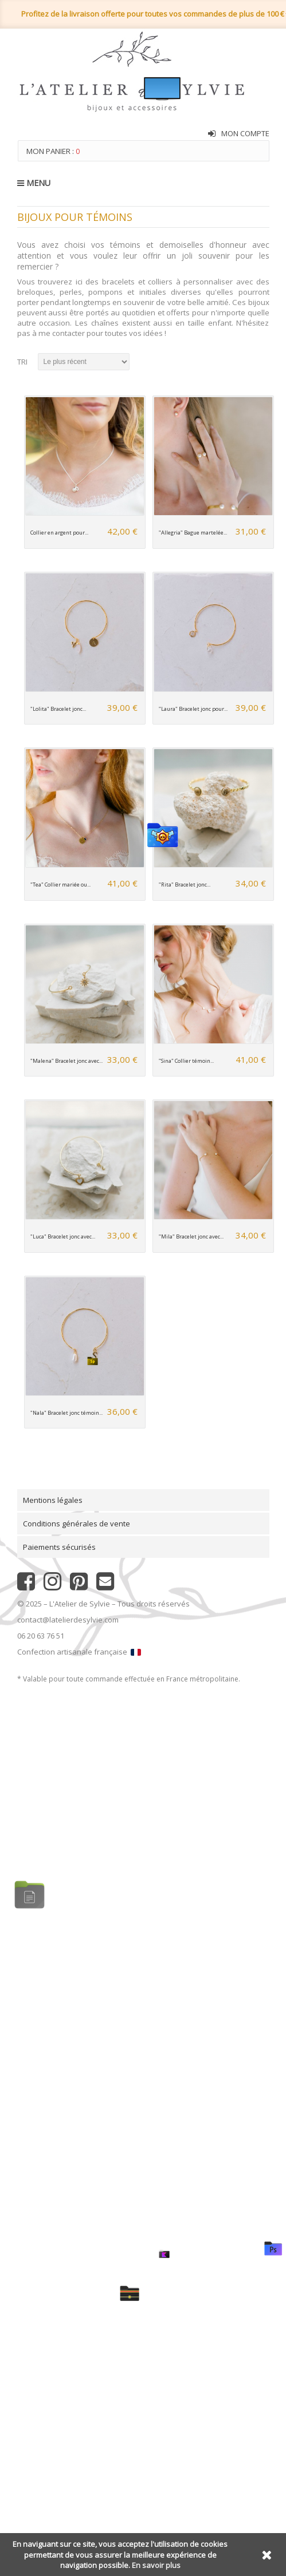 The image size is (286, 2576). What do you see at coordinates (164, 2254) in the screenshot?
I see `open kotlin project folder` at bounding box center [164, 2254].